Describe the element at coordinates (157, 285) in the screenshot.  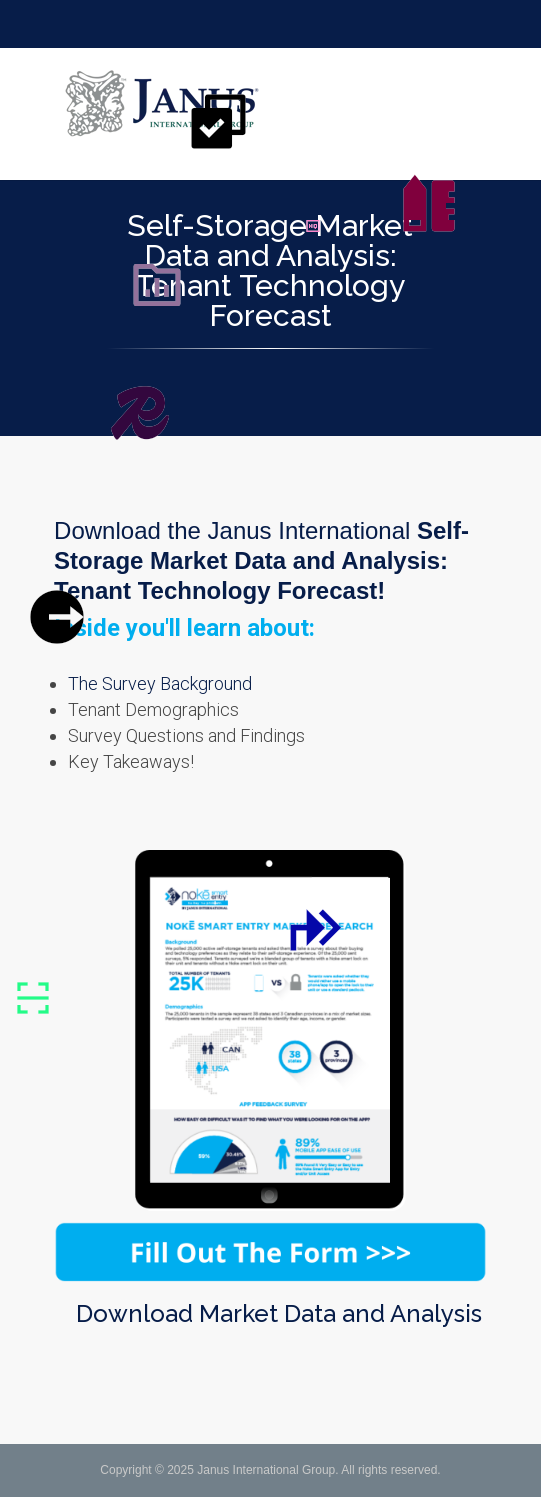
I see `open analytics or reports folder` at that location.